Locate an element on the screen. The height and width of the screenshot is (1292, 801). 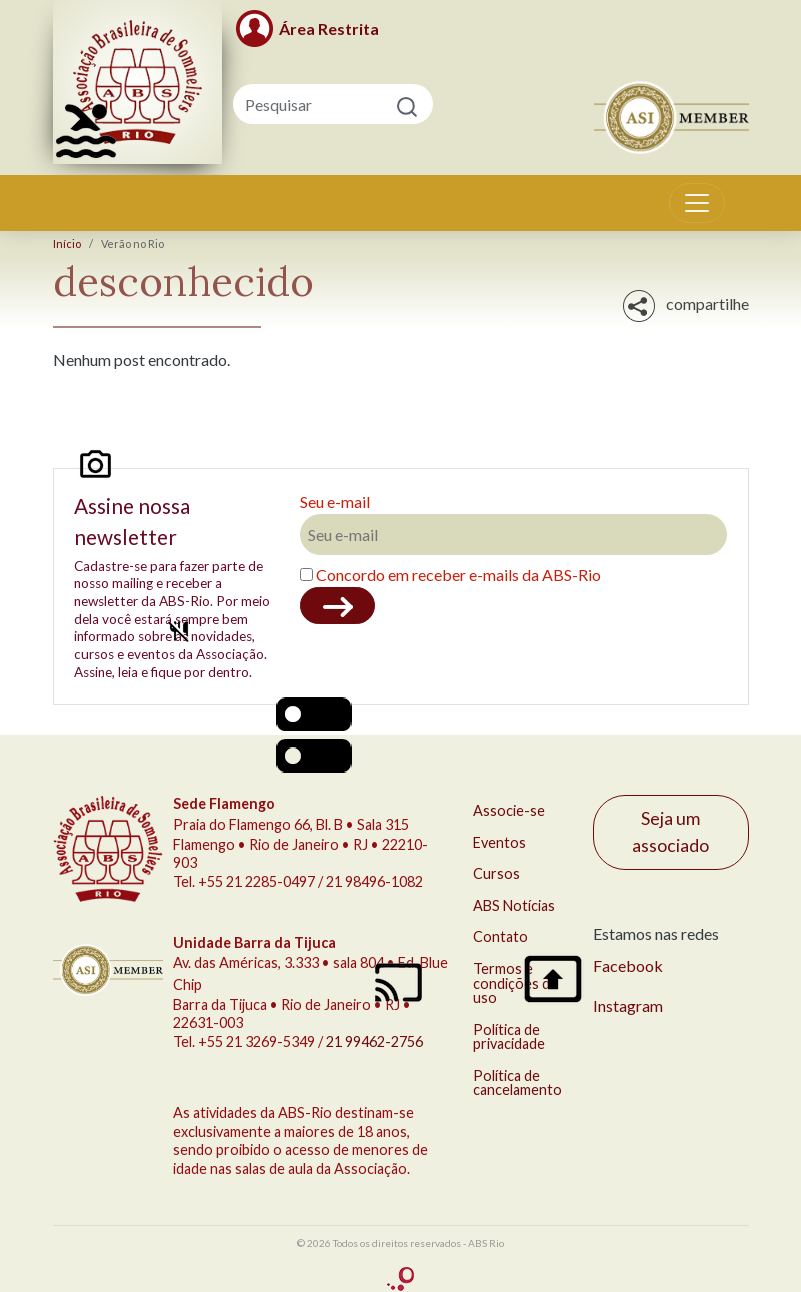
cast your screen to a nearby device is located at coordinates (398, 982).